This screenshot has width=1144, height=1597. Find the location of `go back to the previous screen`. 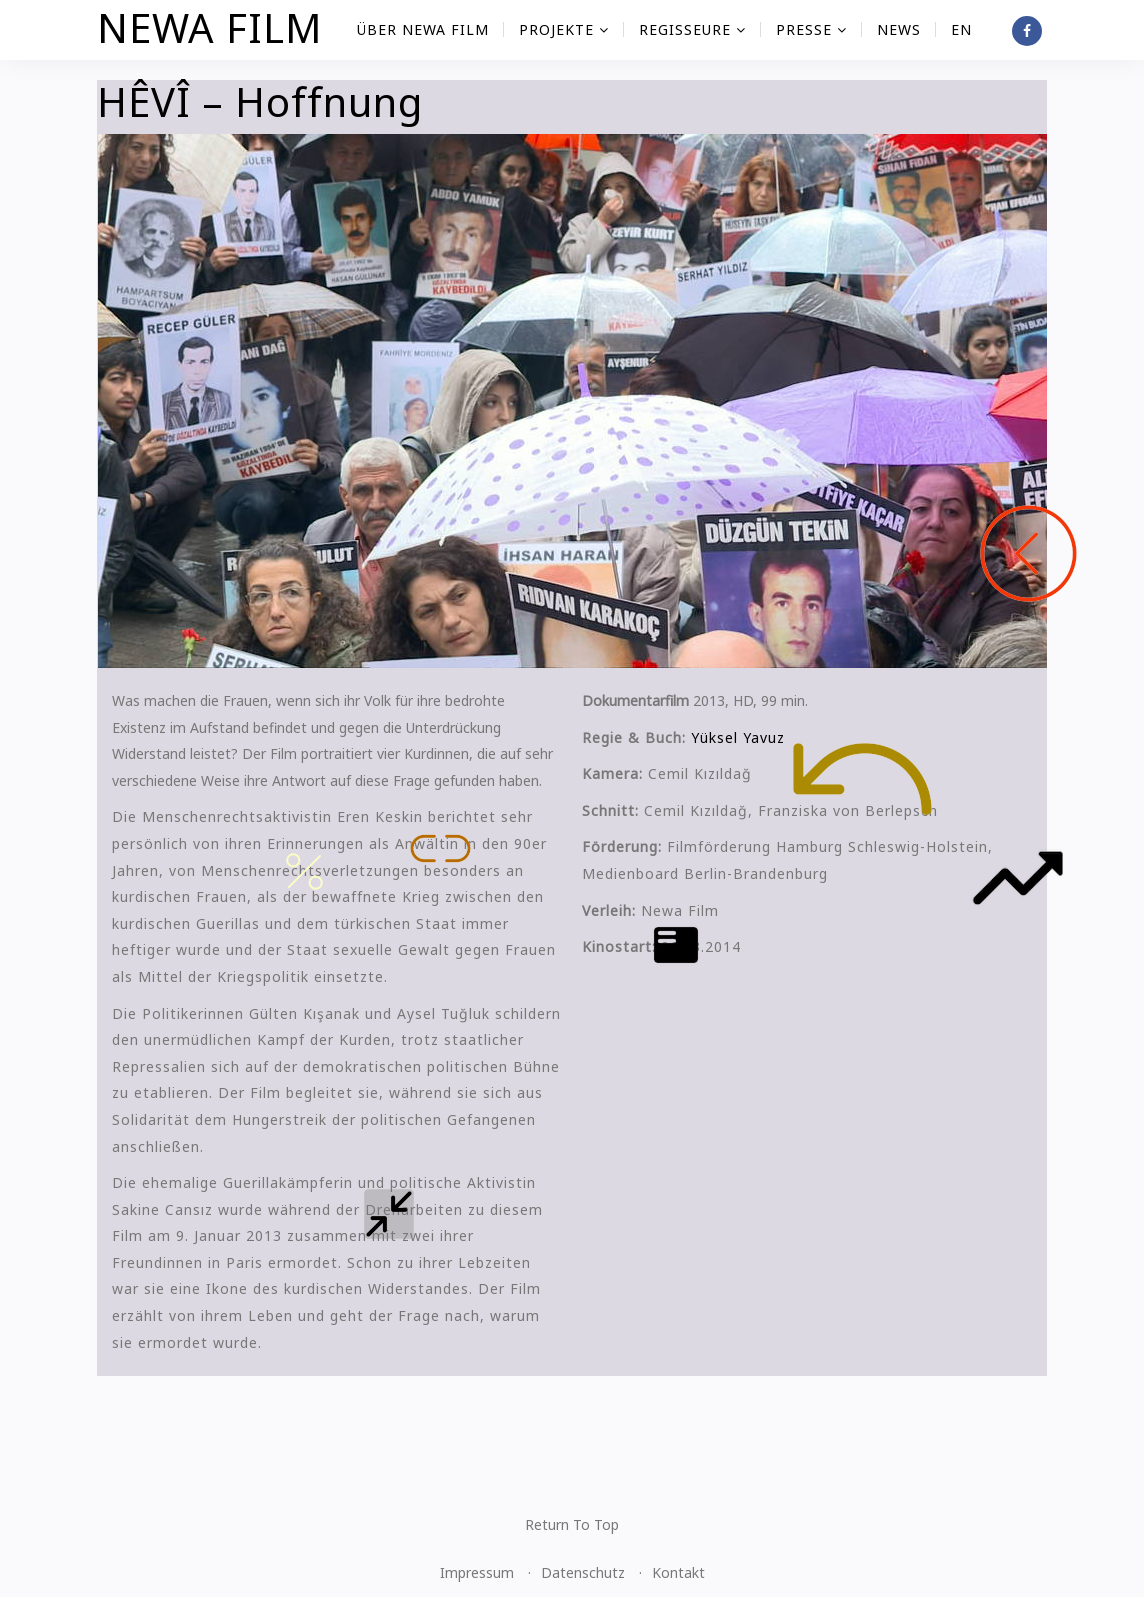

go back to the previous screen is located at coordinates (1028, 553).